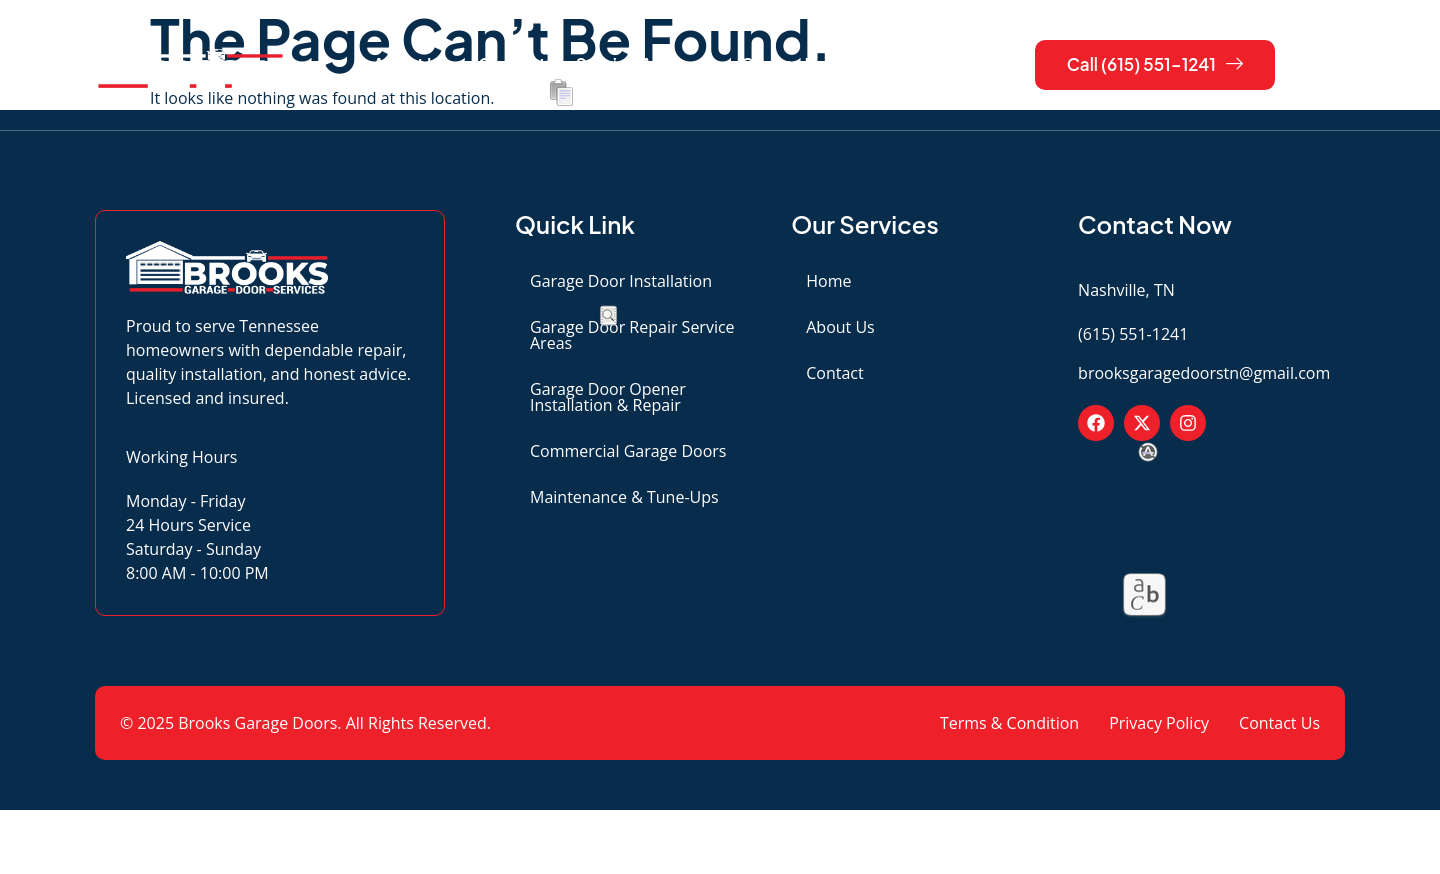 Image resolution: width=1440 pixels, height=874 pixels. Describe the element at coordinates (1144, 594) in the screenshot. I see `access font and typography settings` at that location.